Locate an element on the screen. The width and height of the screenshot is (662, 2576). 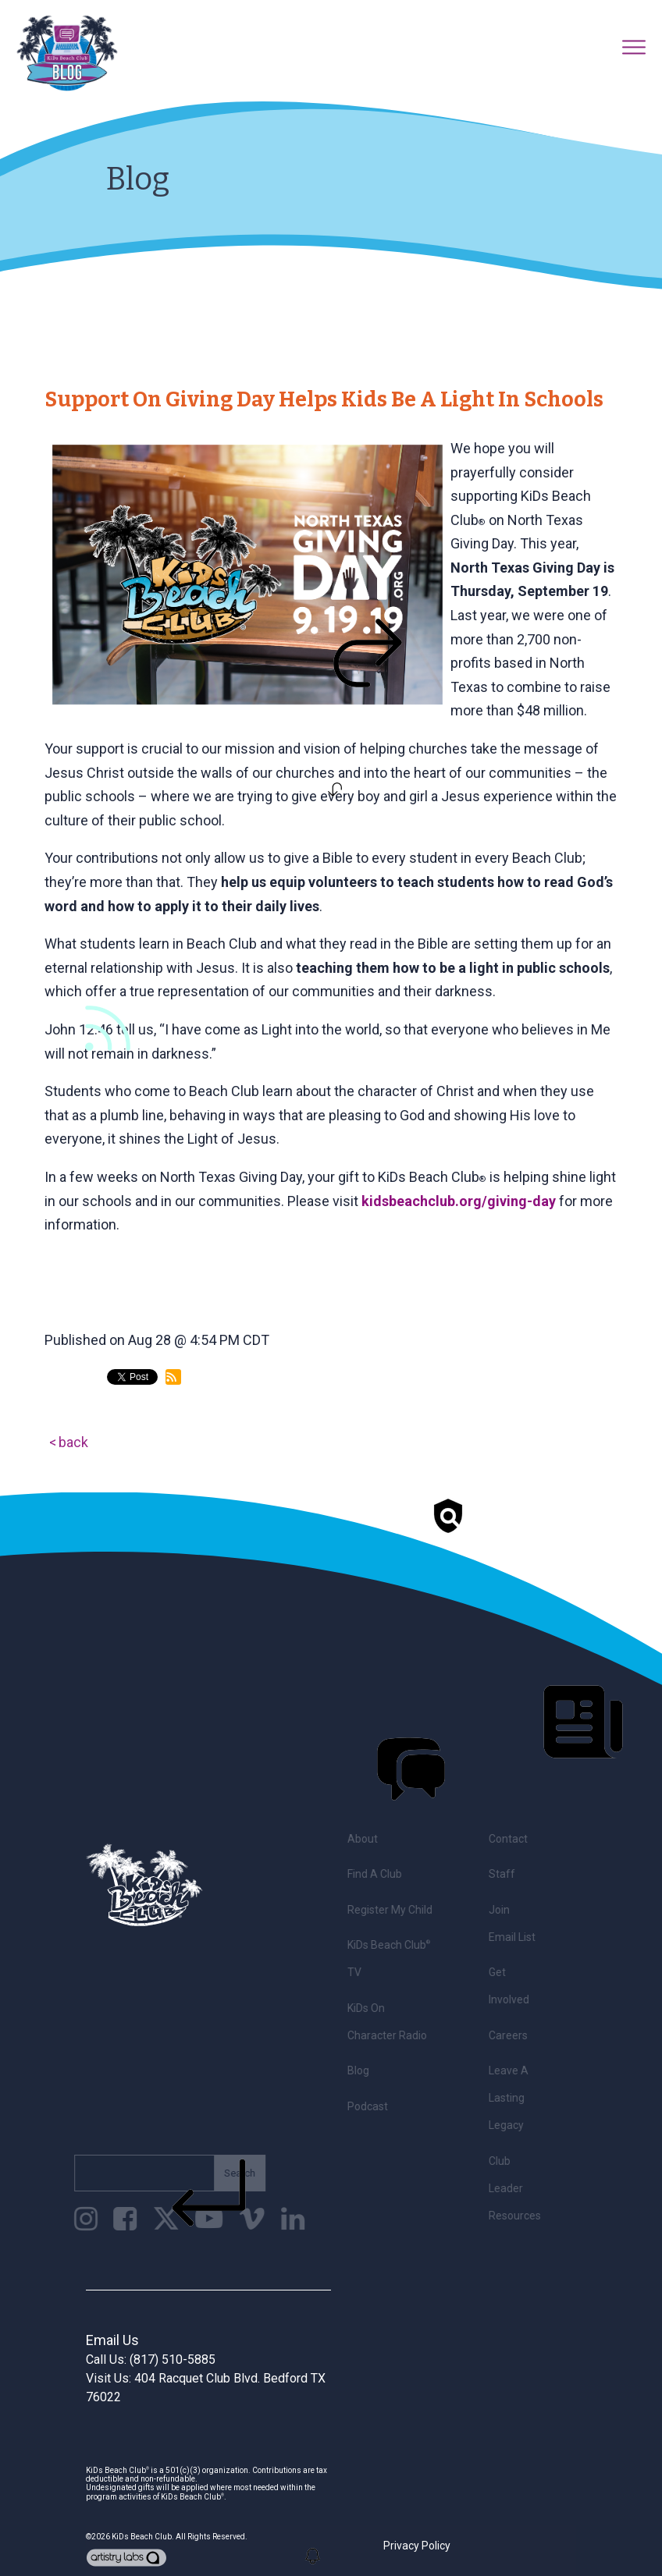
redo an action is located at coordinates (335, 789).